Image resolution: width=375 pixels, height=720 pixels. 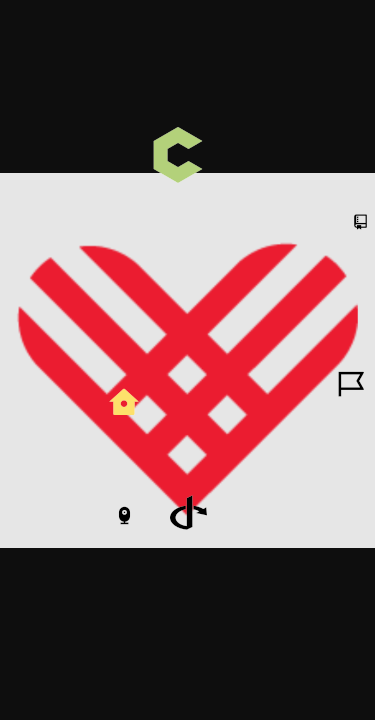 I want to click on open Codio learning platform, so click(x=178, y=155).